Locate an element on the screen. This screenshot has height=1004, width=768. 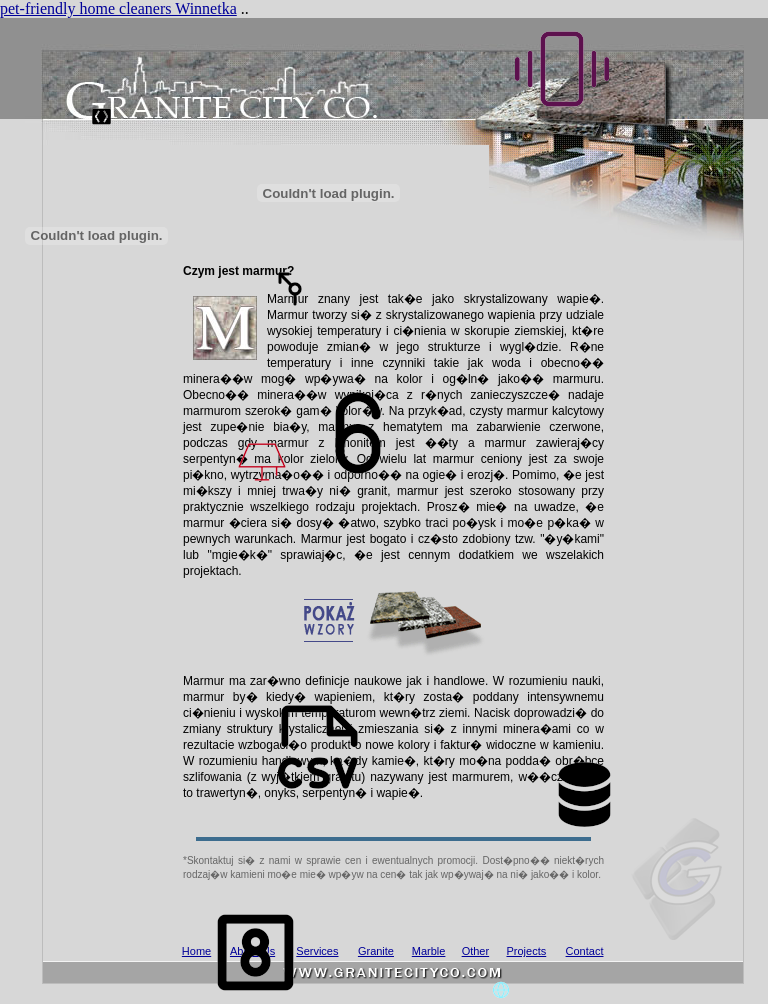
view or edit source code is located at coordinates (101, 116).